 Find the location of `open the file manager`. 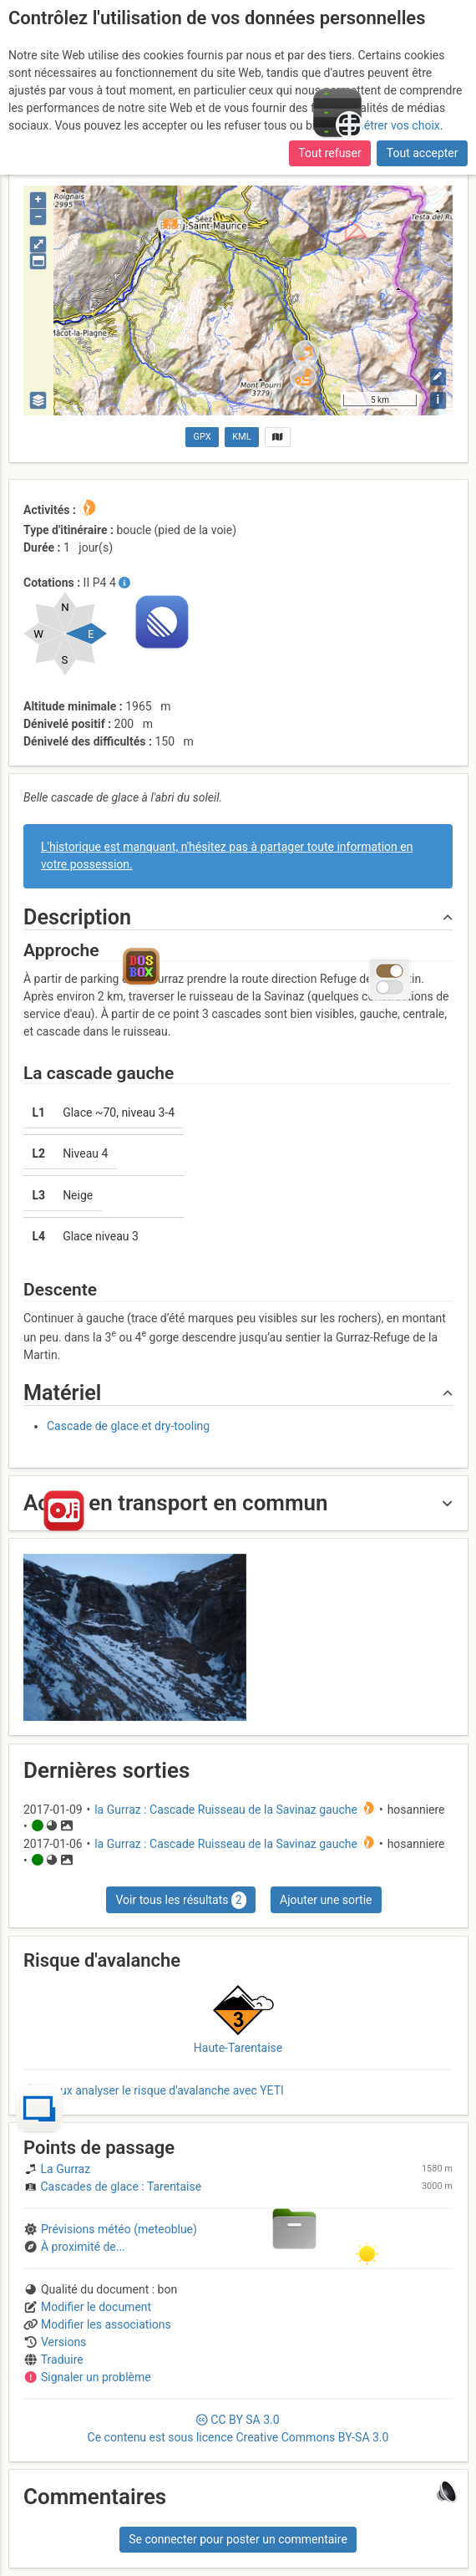

open the file manager is located at coordinates (294, 2228).